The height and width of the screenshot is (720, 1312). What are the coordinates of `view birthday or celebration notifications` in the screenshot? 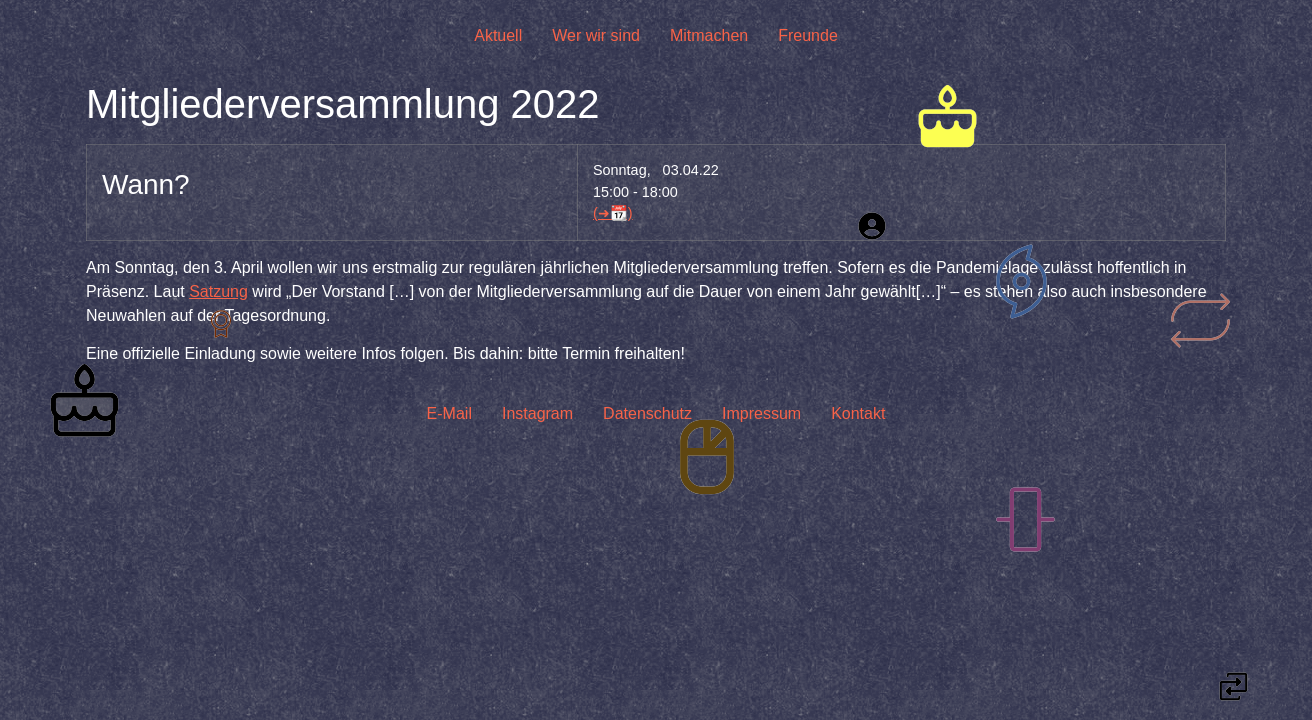 It's located at (84, 405).